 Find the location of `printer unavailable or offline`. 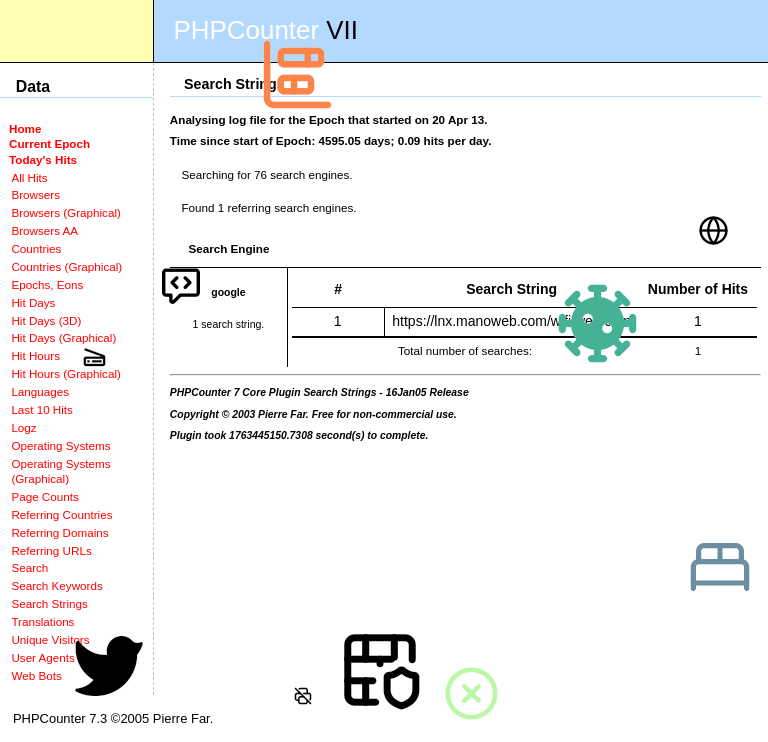

printer unavailable or offline is located at coordinates (303, 696).